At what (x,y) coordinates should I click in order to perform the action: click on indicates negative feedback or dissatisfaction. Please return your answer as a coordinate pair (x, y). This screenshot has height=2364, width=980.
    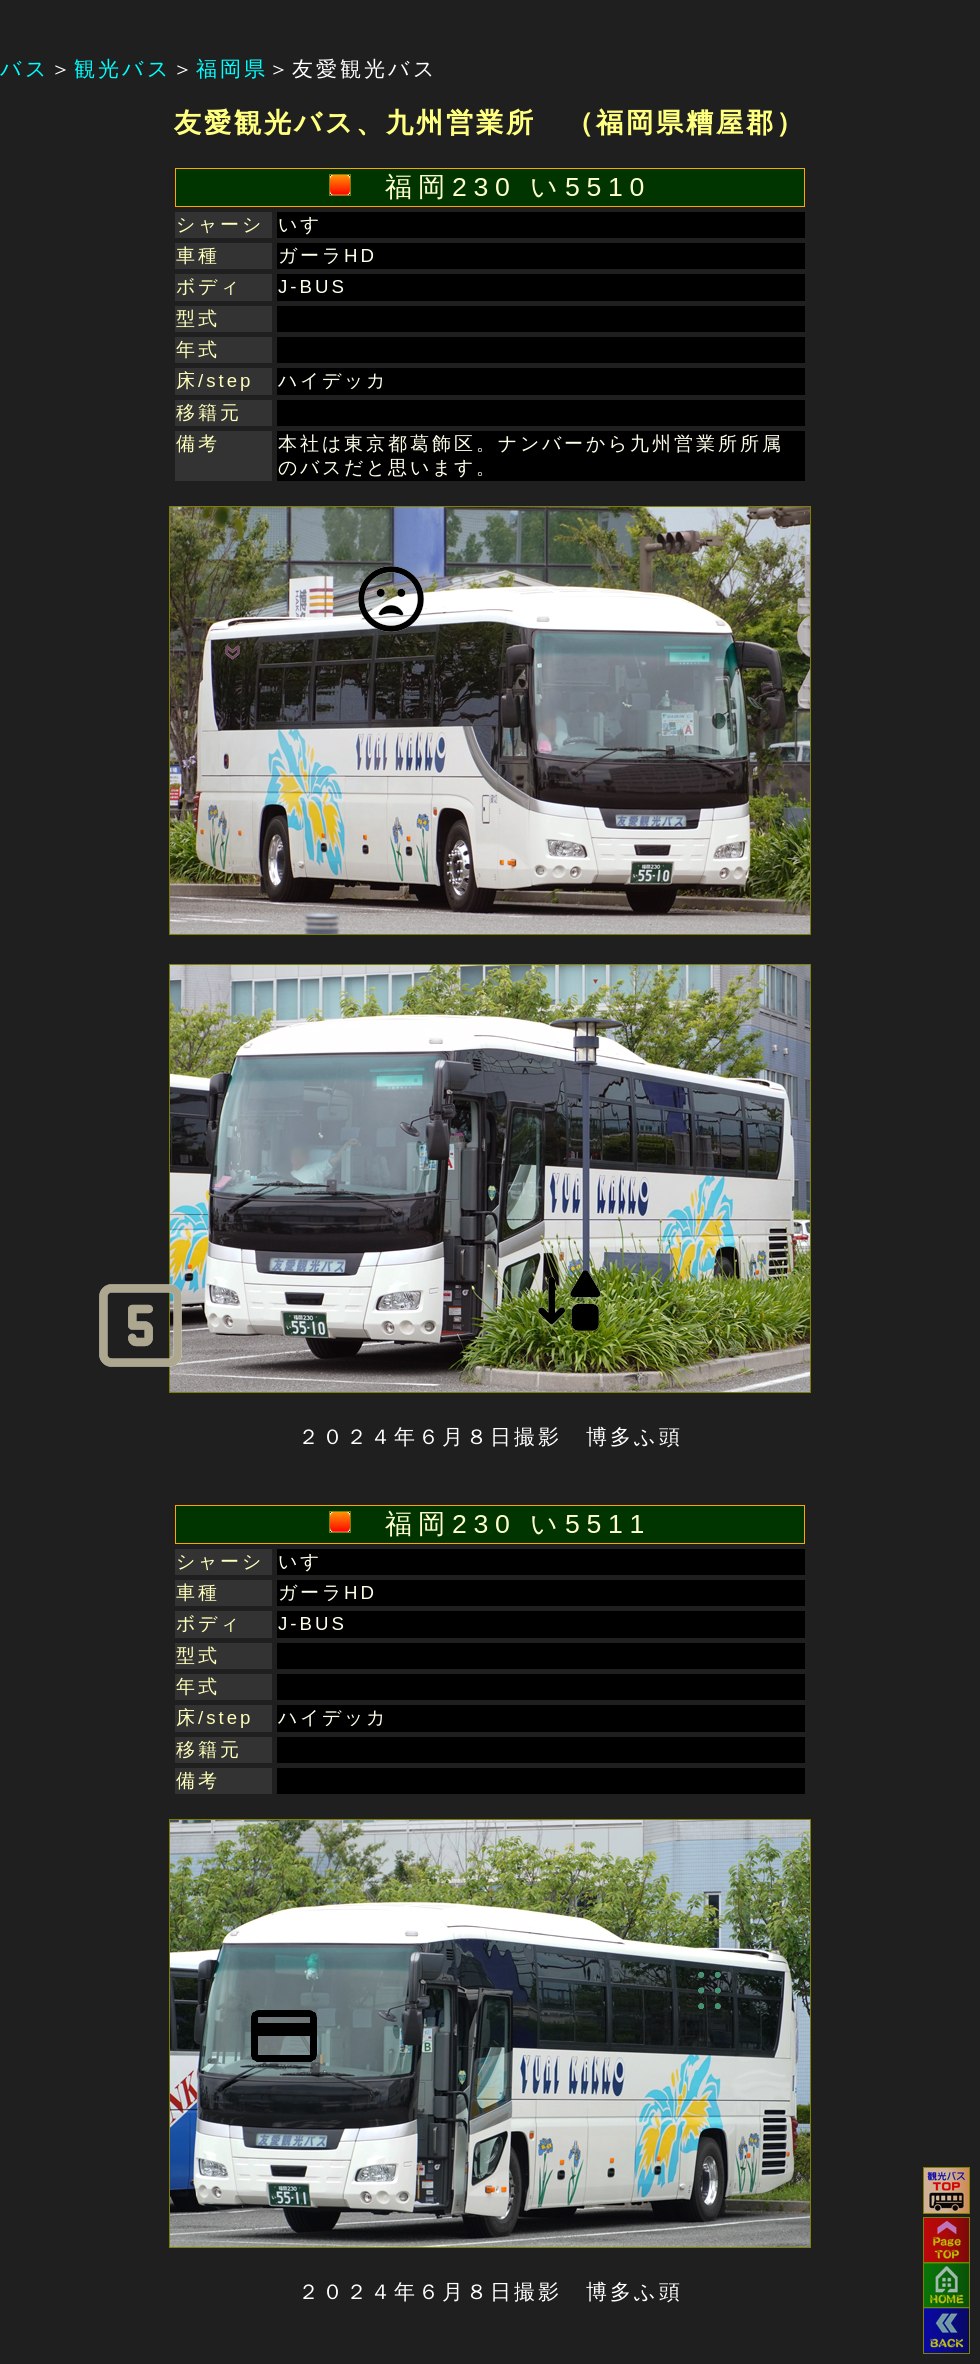
    Looking at the image, I should click on (391, 599).